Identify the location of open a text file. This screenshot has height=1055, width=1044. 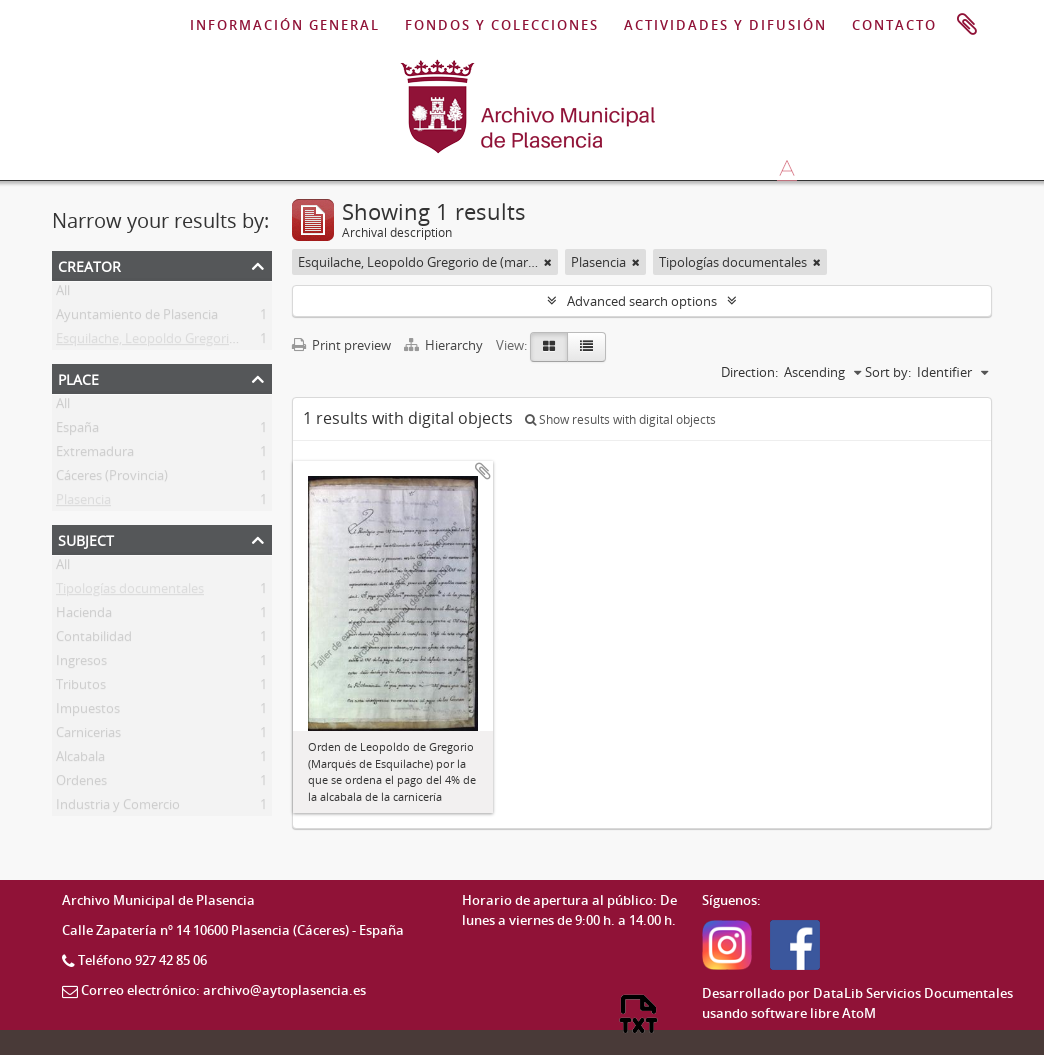
(638, 1015).